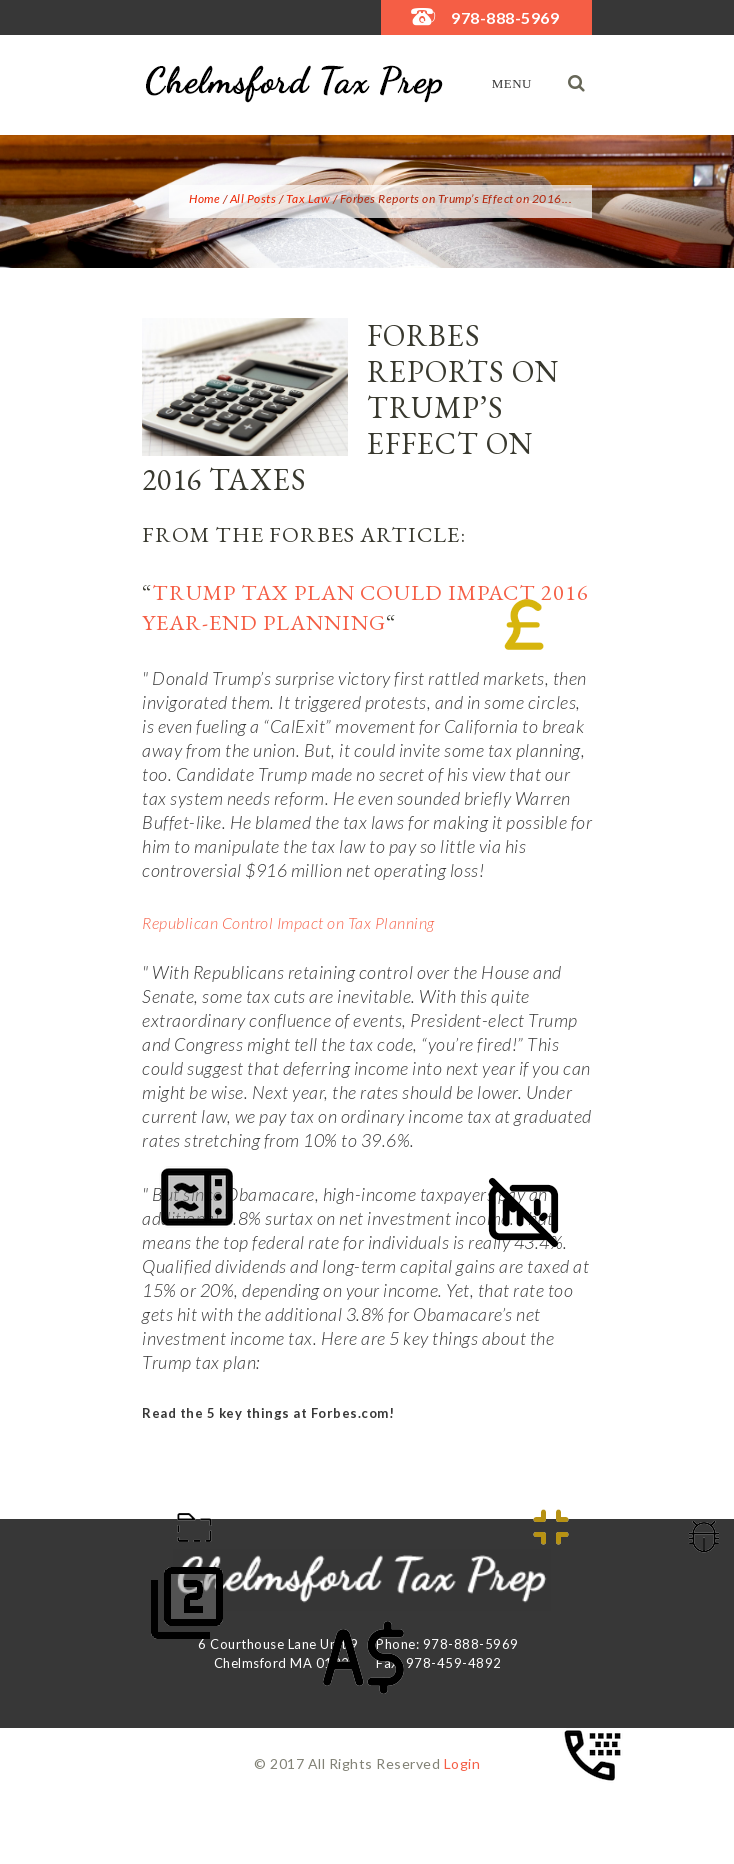 The height and width of the screenshot is (1864, 734). Describe the element at coordinates (592, 1755) in the screenshot. I see `access TTY/TDD accessibility calling features` at that location.